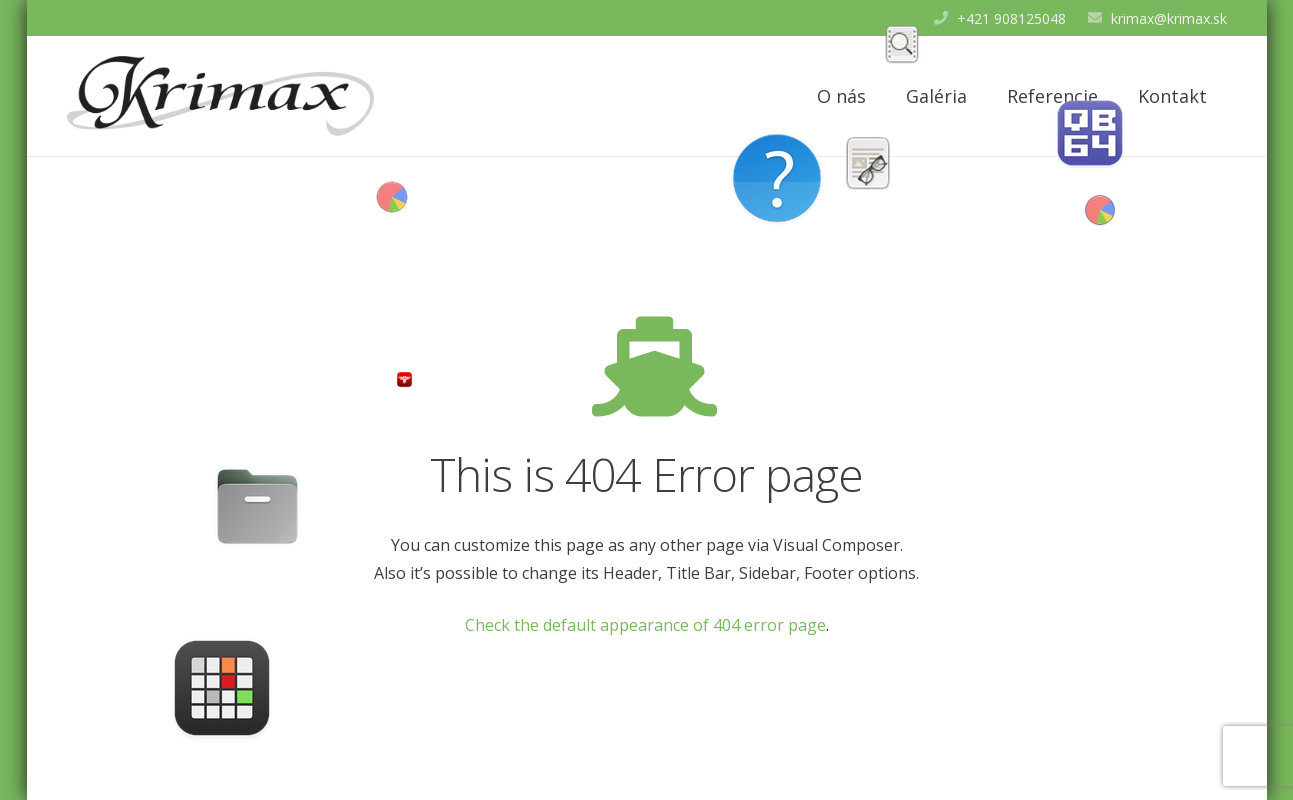 The height and width of the screenshot is (800, 1293). What do you see at coordinates (777, 178) in the screenshot?
I see `open the help center or documentation` at bounding box center [777, 178].